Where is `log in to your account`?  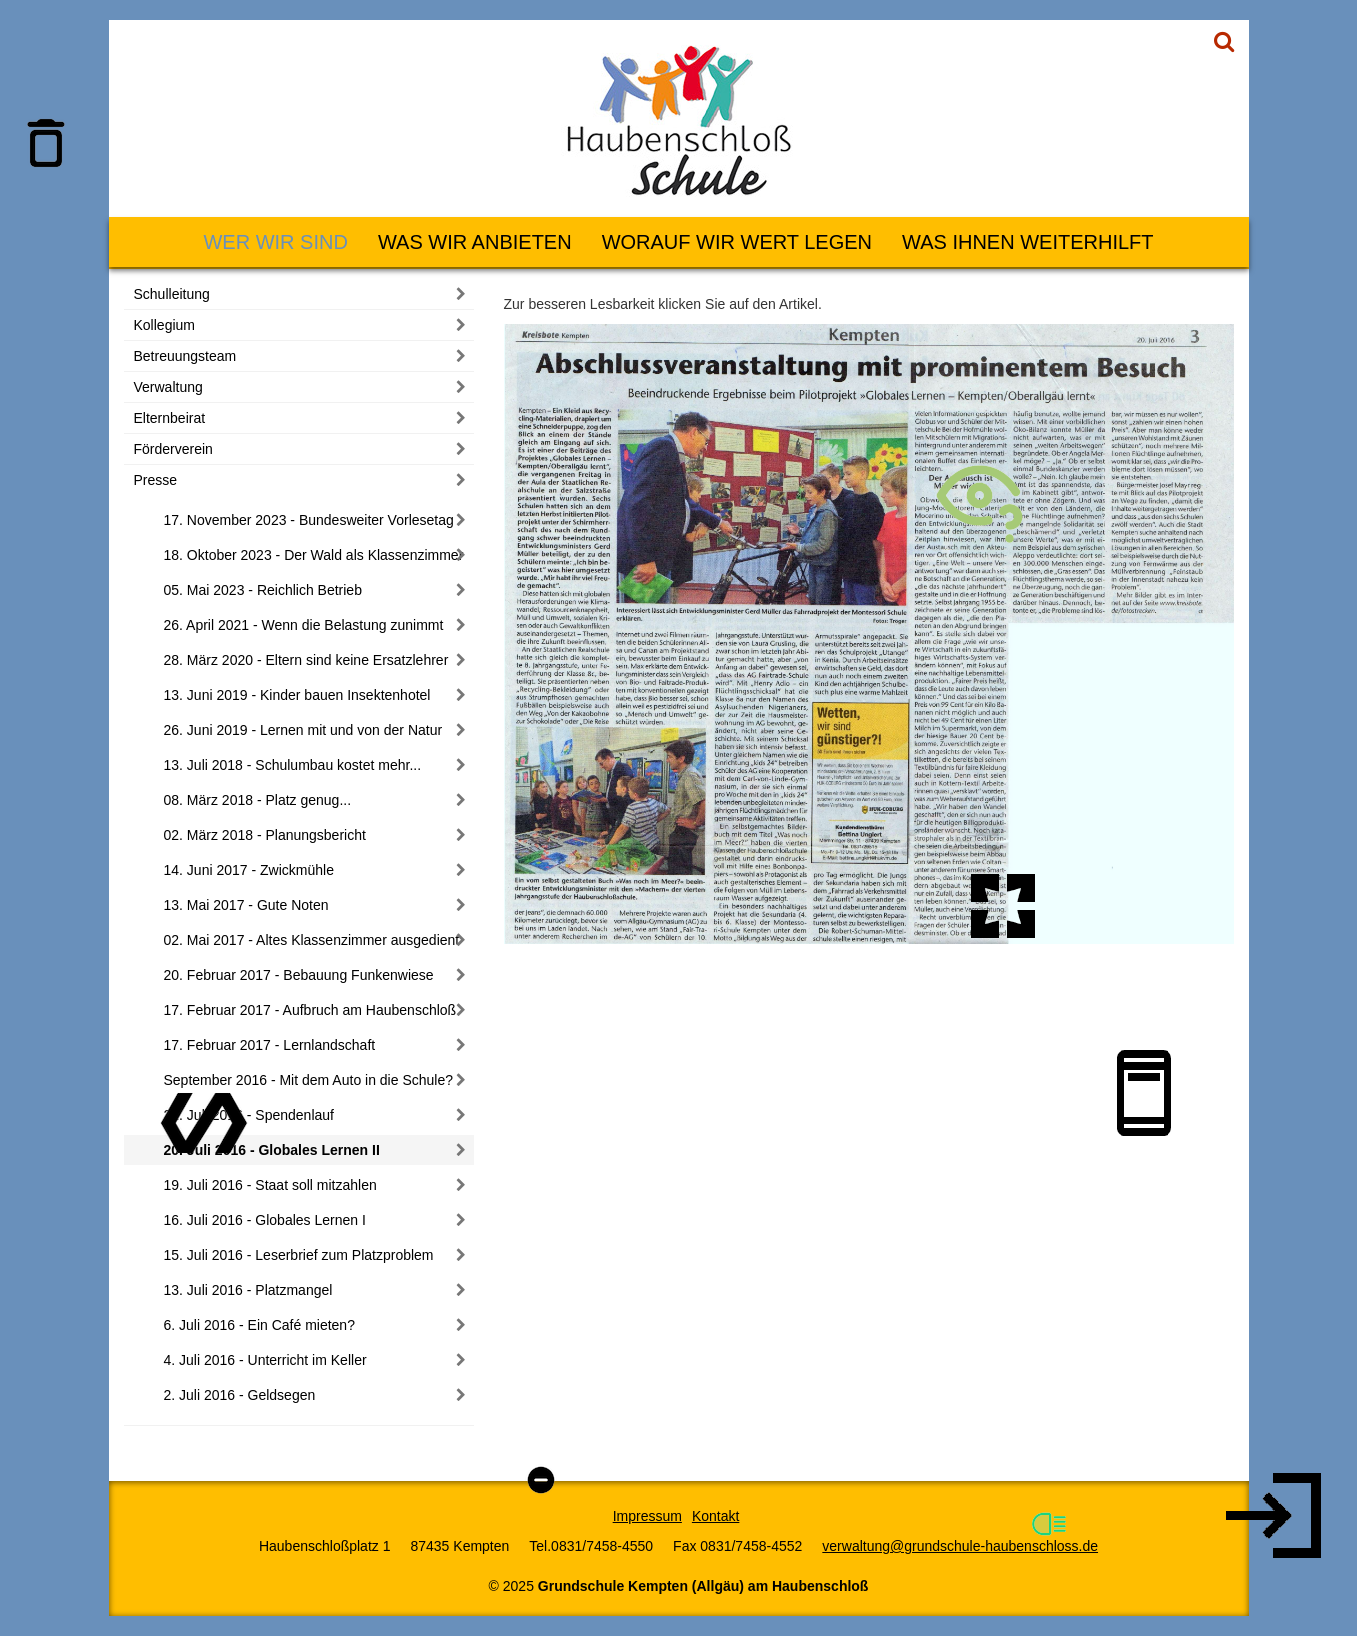 log in to your account is located at coordinates (1273, 1515).